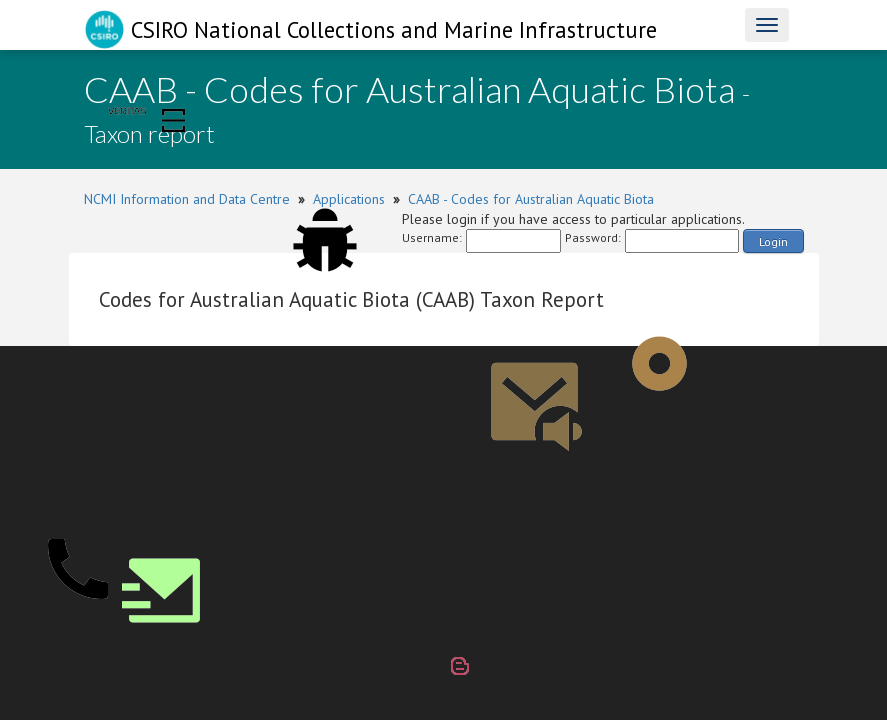  I want to click on make a phone call, so click(78, 569).